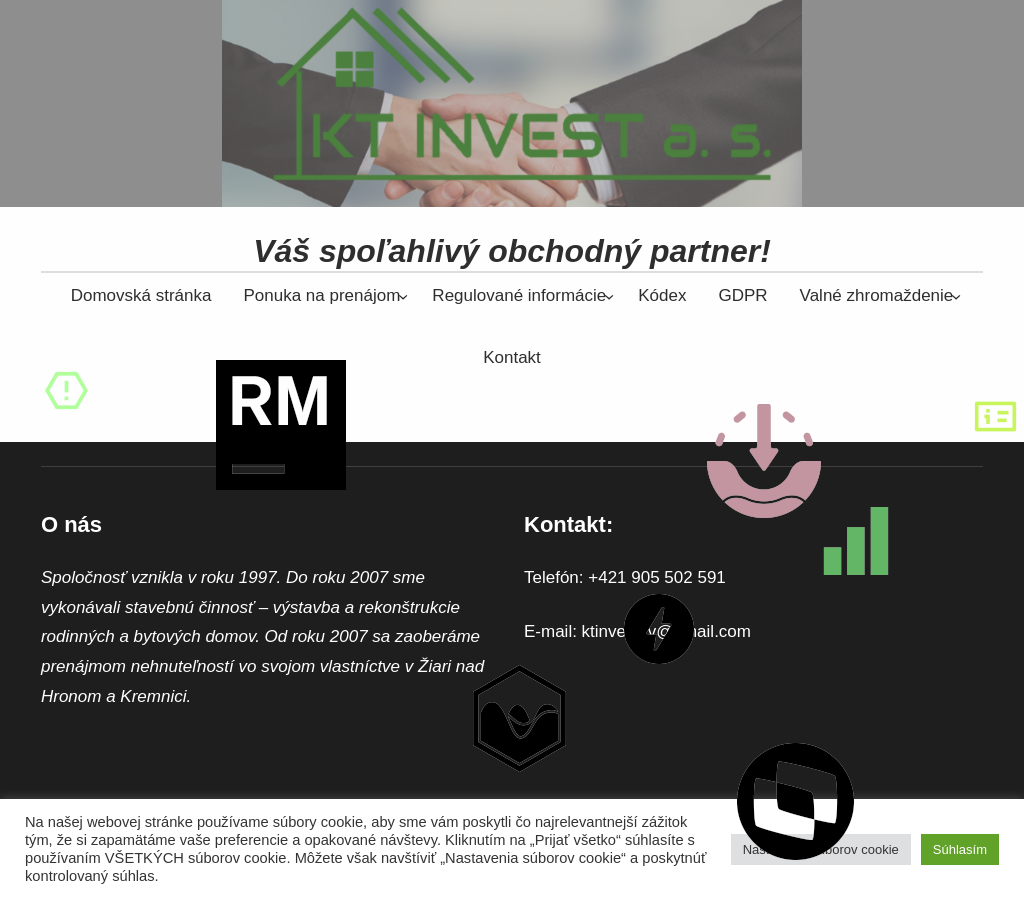 The height and width of the screenshot is (899, 1024). What do you see at coordinates (995, 416) in the screenshot?
I see `view contact or business card details` at bounding box center [995, 416].